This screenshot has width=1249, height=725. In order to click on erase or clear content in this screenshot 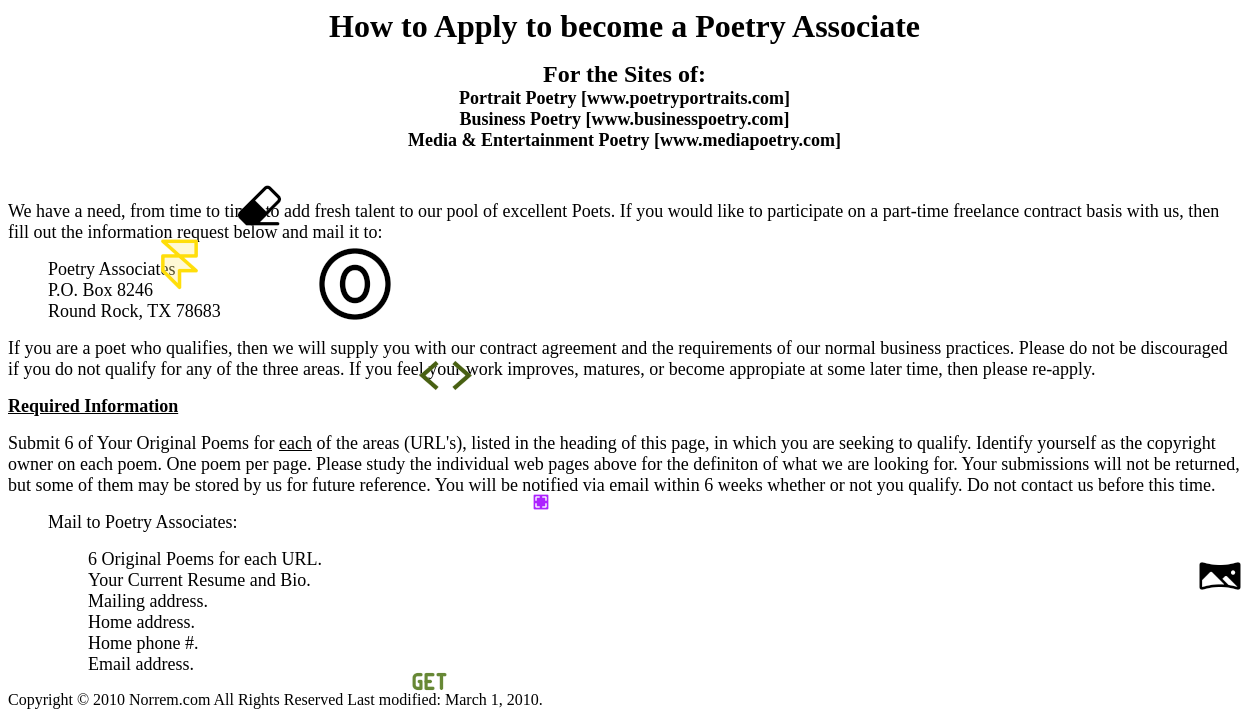, I will do `click(259, 205)`.